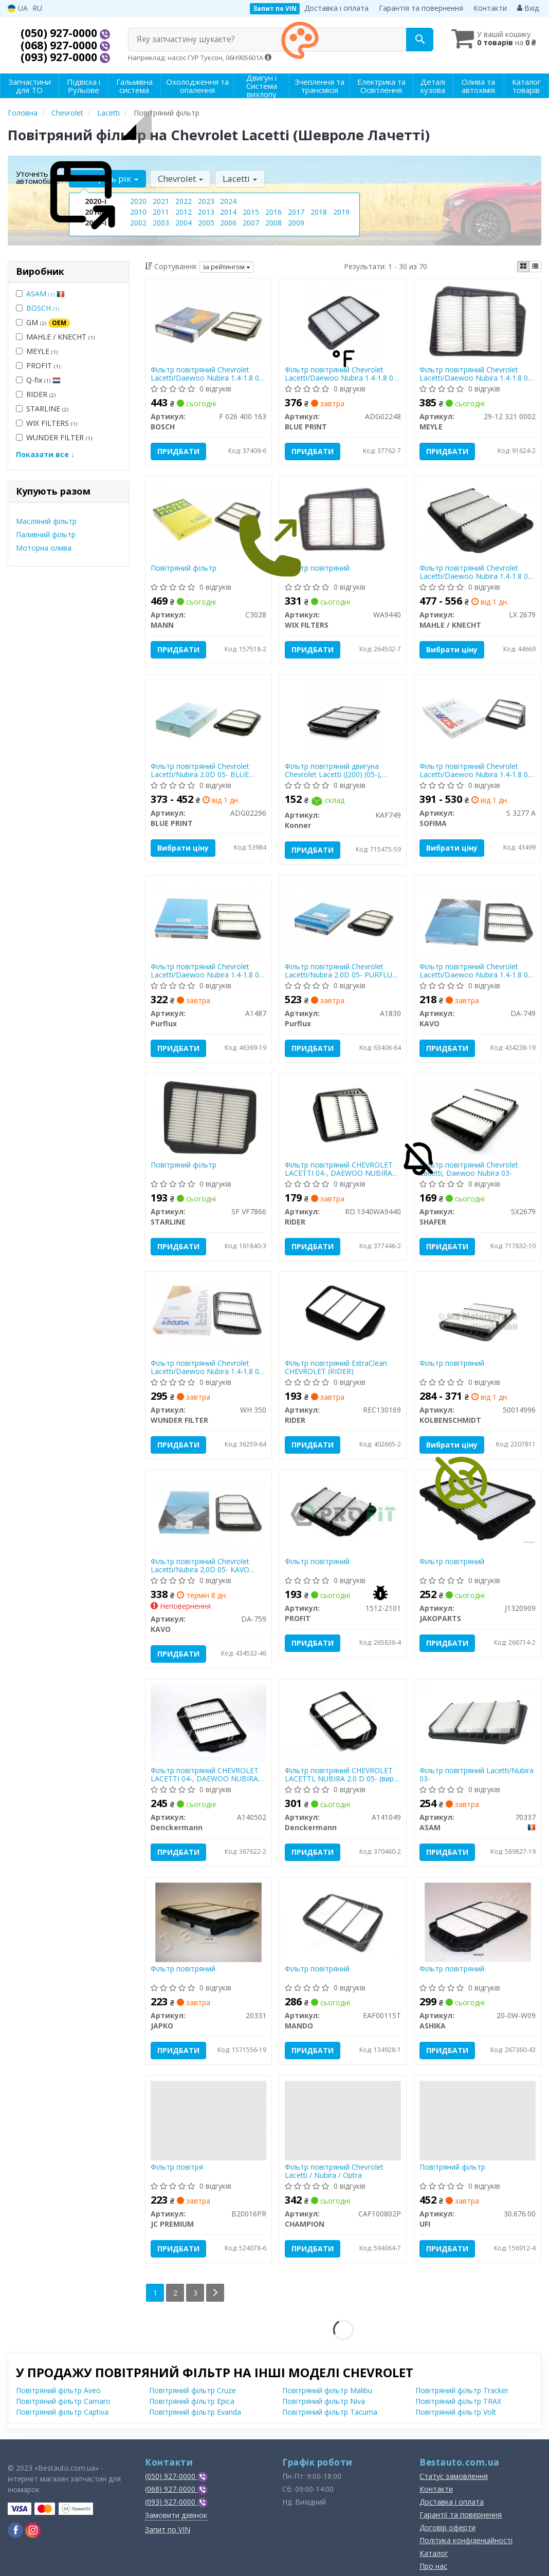  What do you see at coordinates (380, 1593) in the screenshot?
I see `find pest control services nearby` at bounding box center [380, 1593].